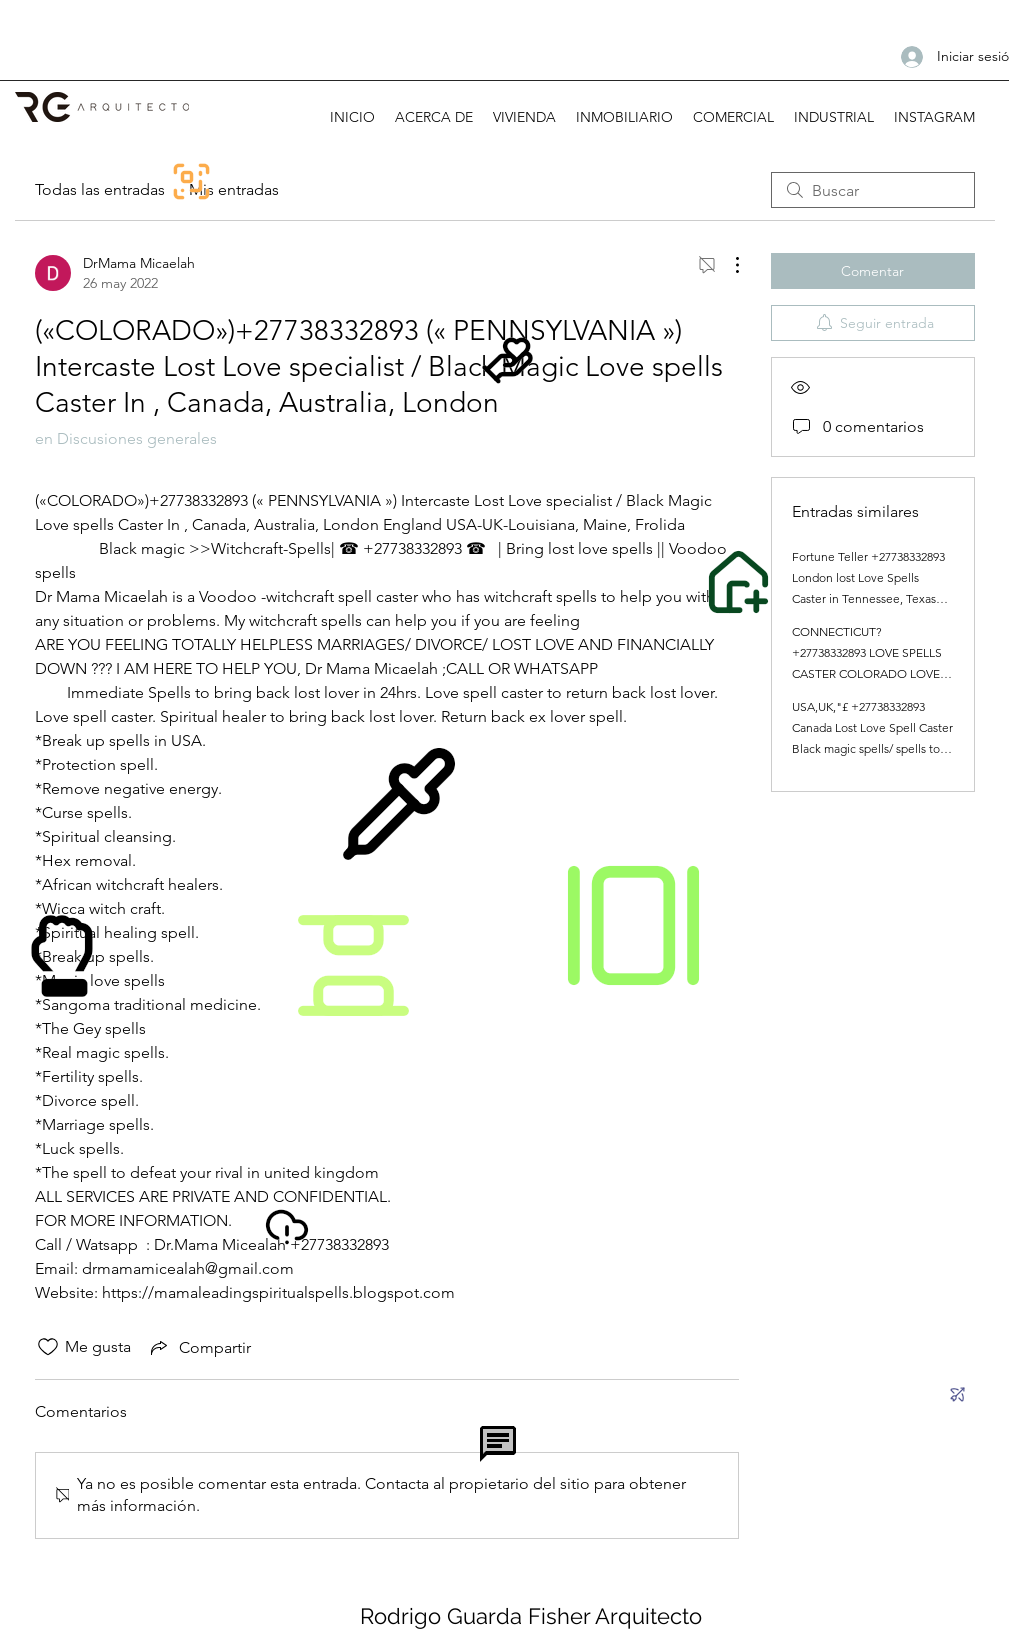  I want to click on cloud service warning or error, so click(287, 1227).